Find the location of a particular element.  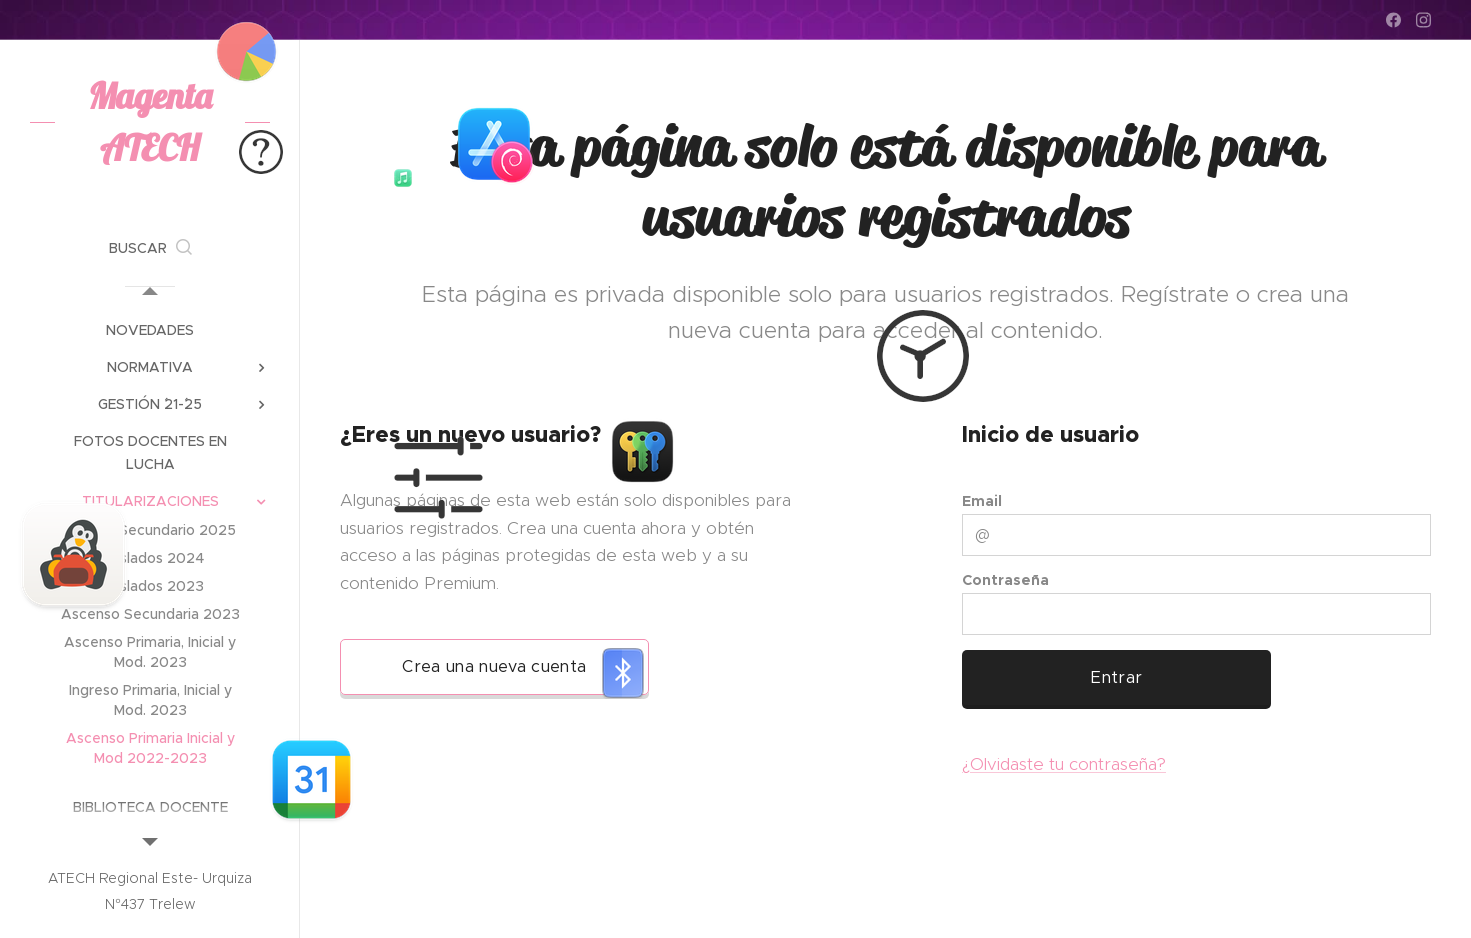

launch supertuxkart racing game is located at coordinates (73, 554).